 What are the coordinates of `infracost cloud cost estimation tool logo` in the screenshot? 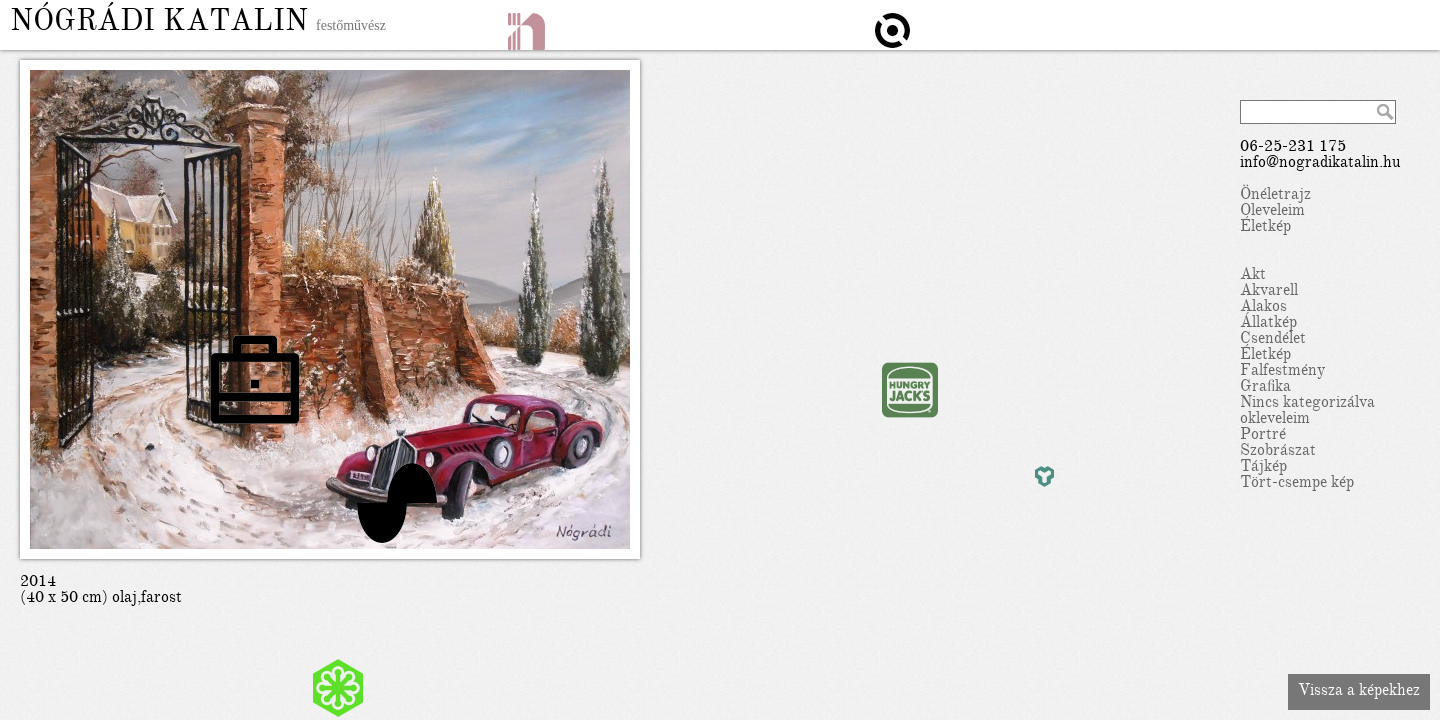 It's located at (526, 31).